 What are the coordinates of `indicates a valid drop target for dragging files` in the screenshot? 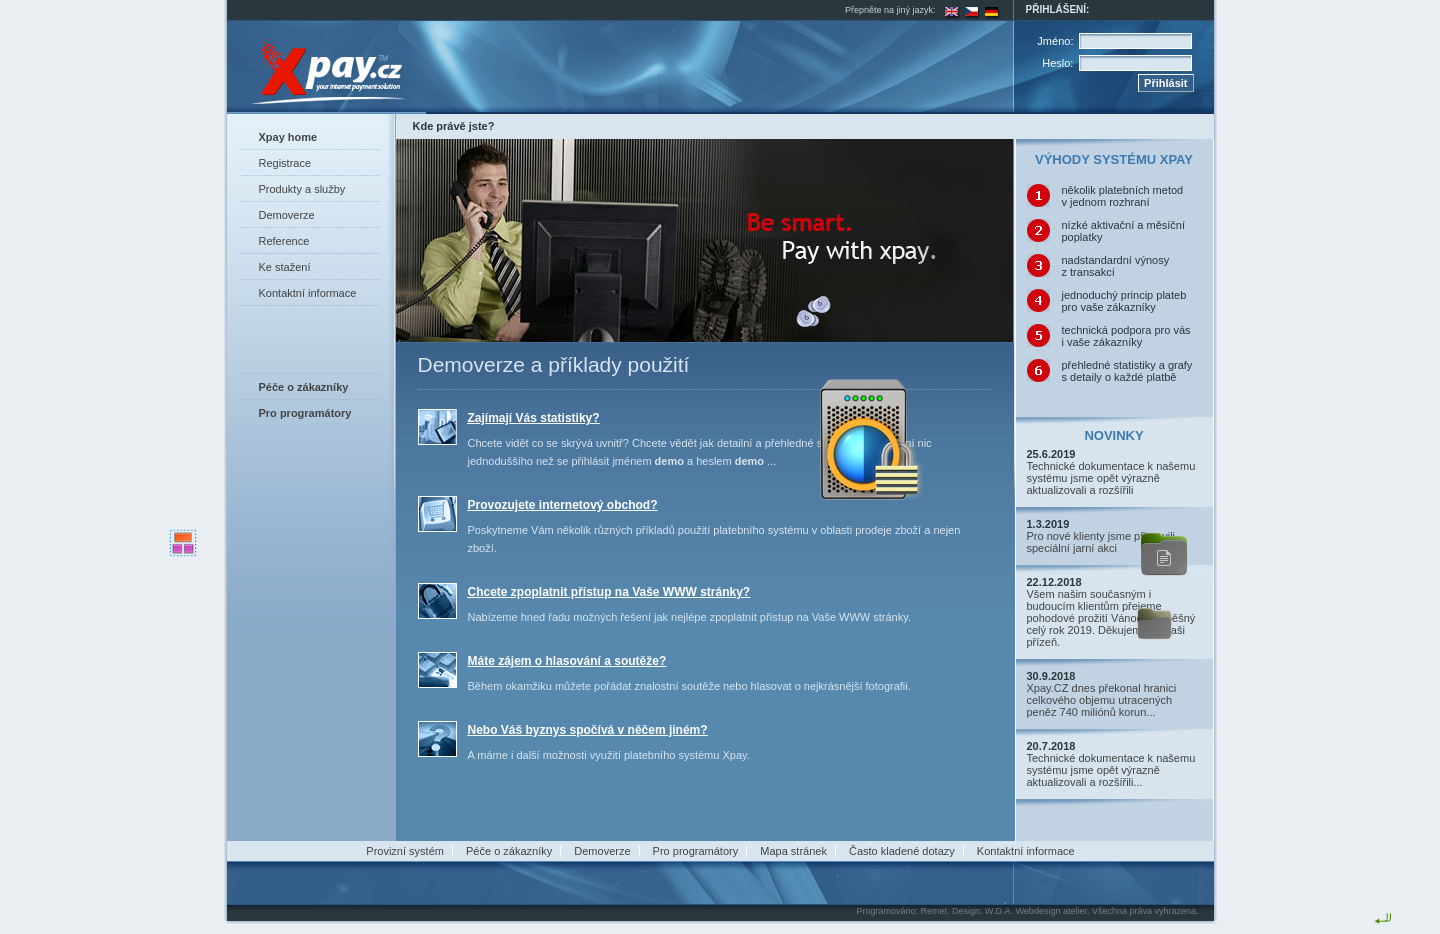 It's located at (1154, 623).